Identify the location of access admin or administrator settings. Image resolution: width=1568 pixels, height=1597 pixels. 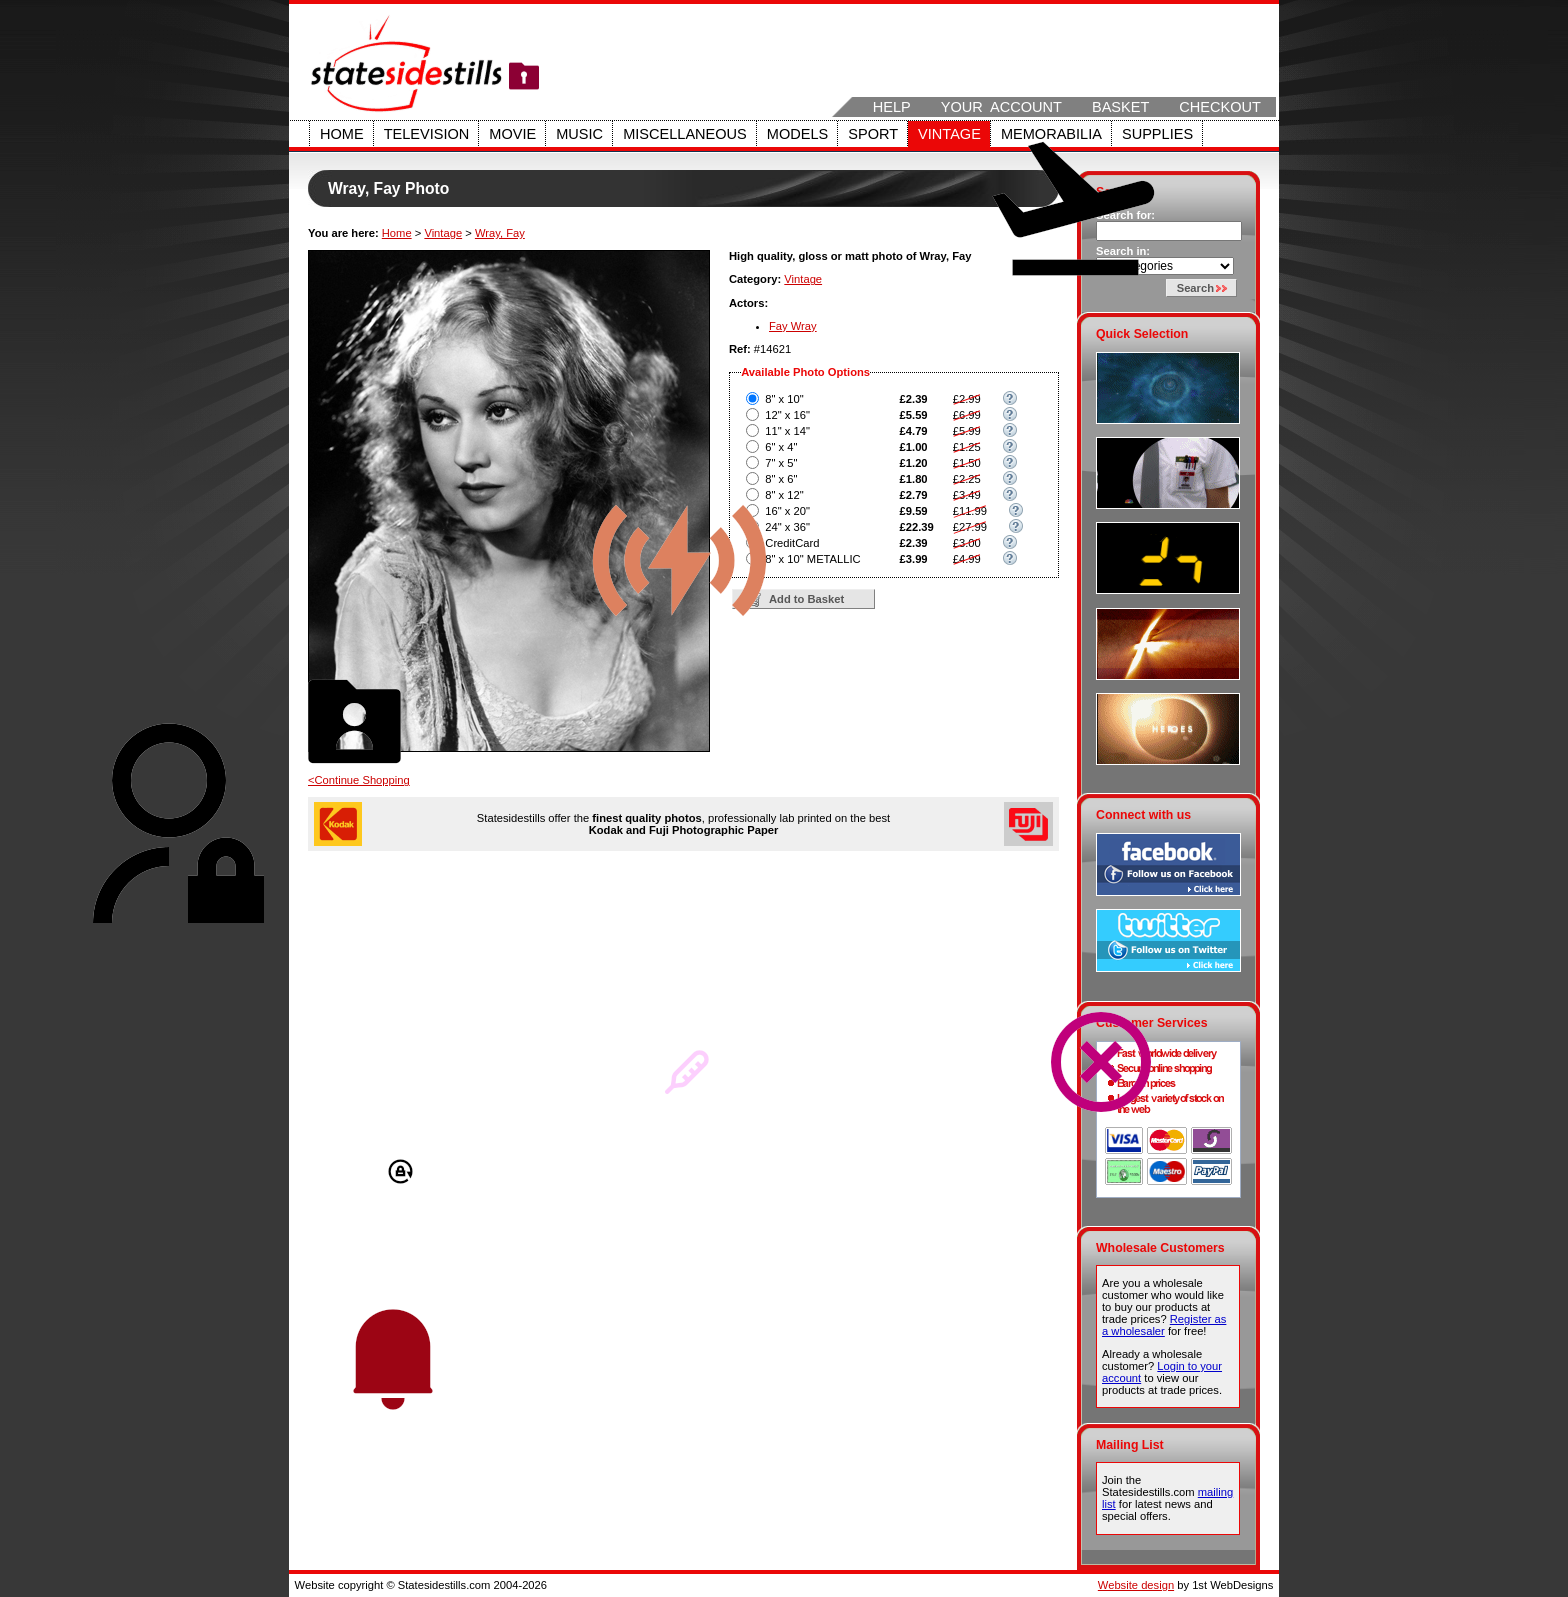
(169, 828).